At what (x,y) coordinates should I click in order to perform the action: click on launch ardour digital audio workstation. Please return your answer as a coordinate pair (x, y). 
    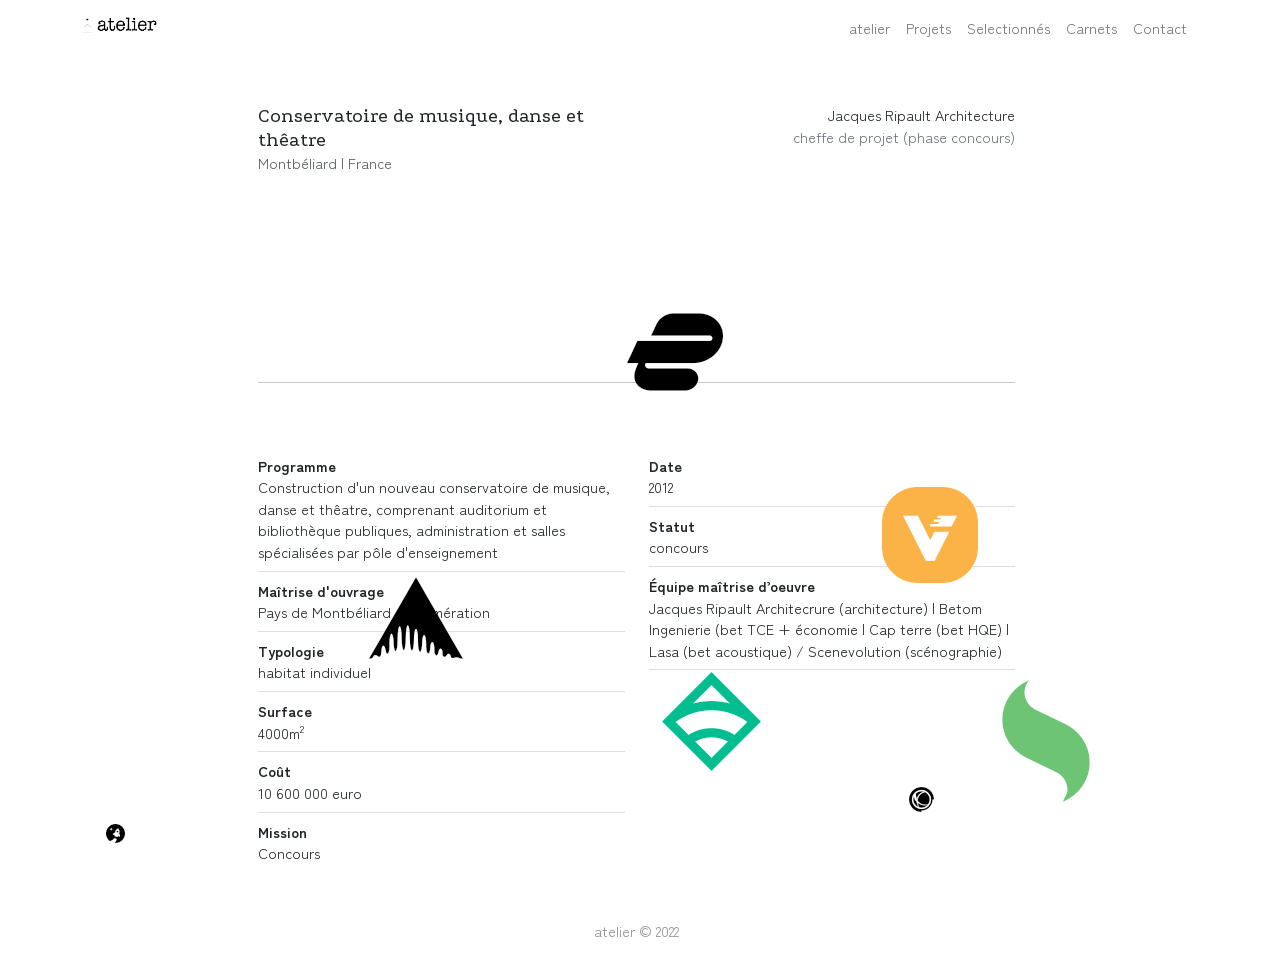
    Looking at the image, I should click on (416, 618).